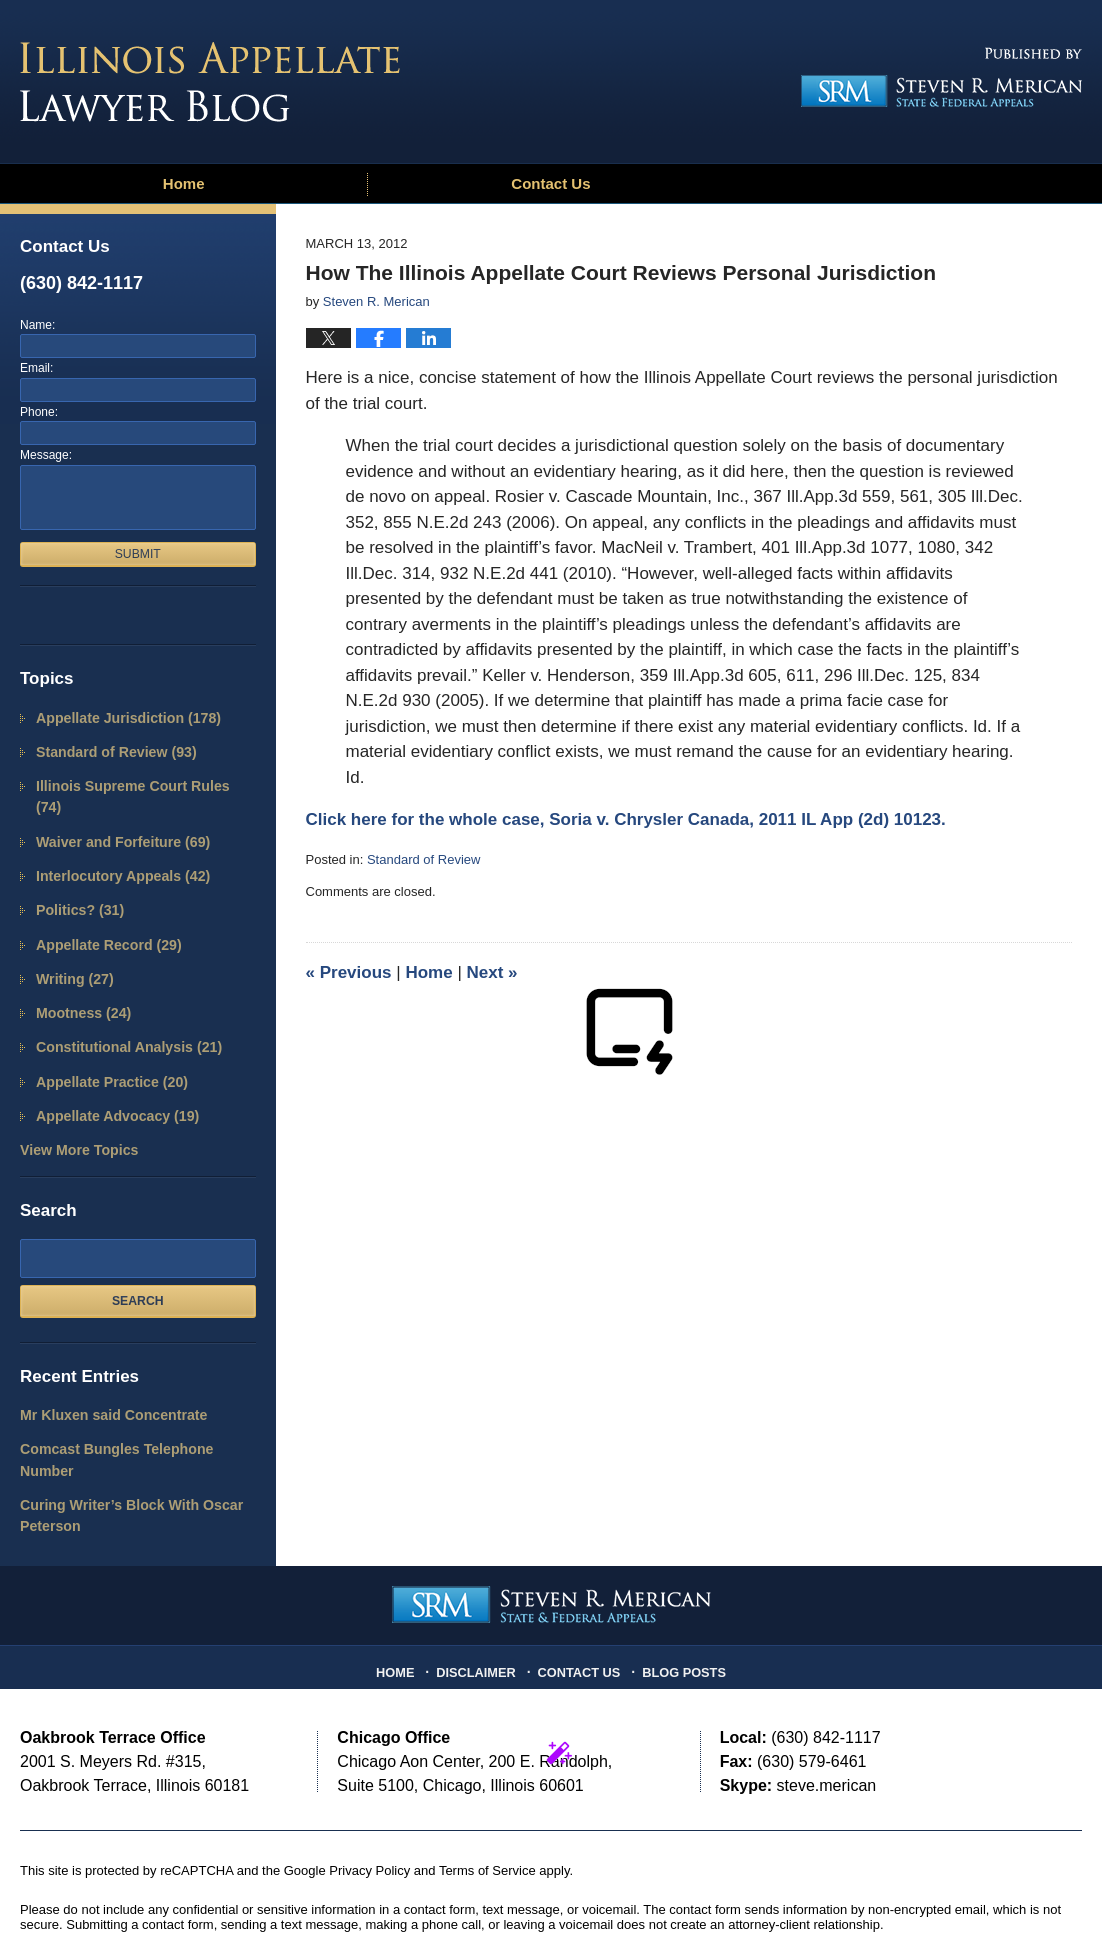  Describe the element at coordinates (629, 1027) in the screenshot. I see `tablet charging in landscape mode` at that location.